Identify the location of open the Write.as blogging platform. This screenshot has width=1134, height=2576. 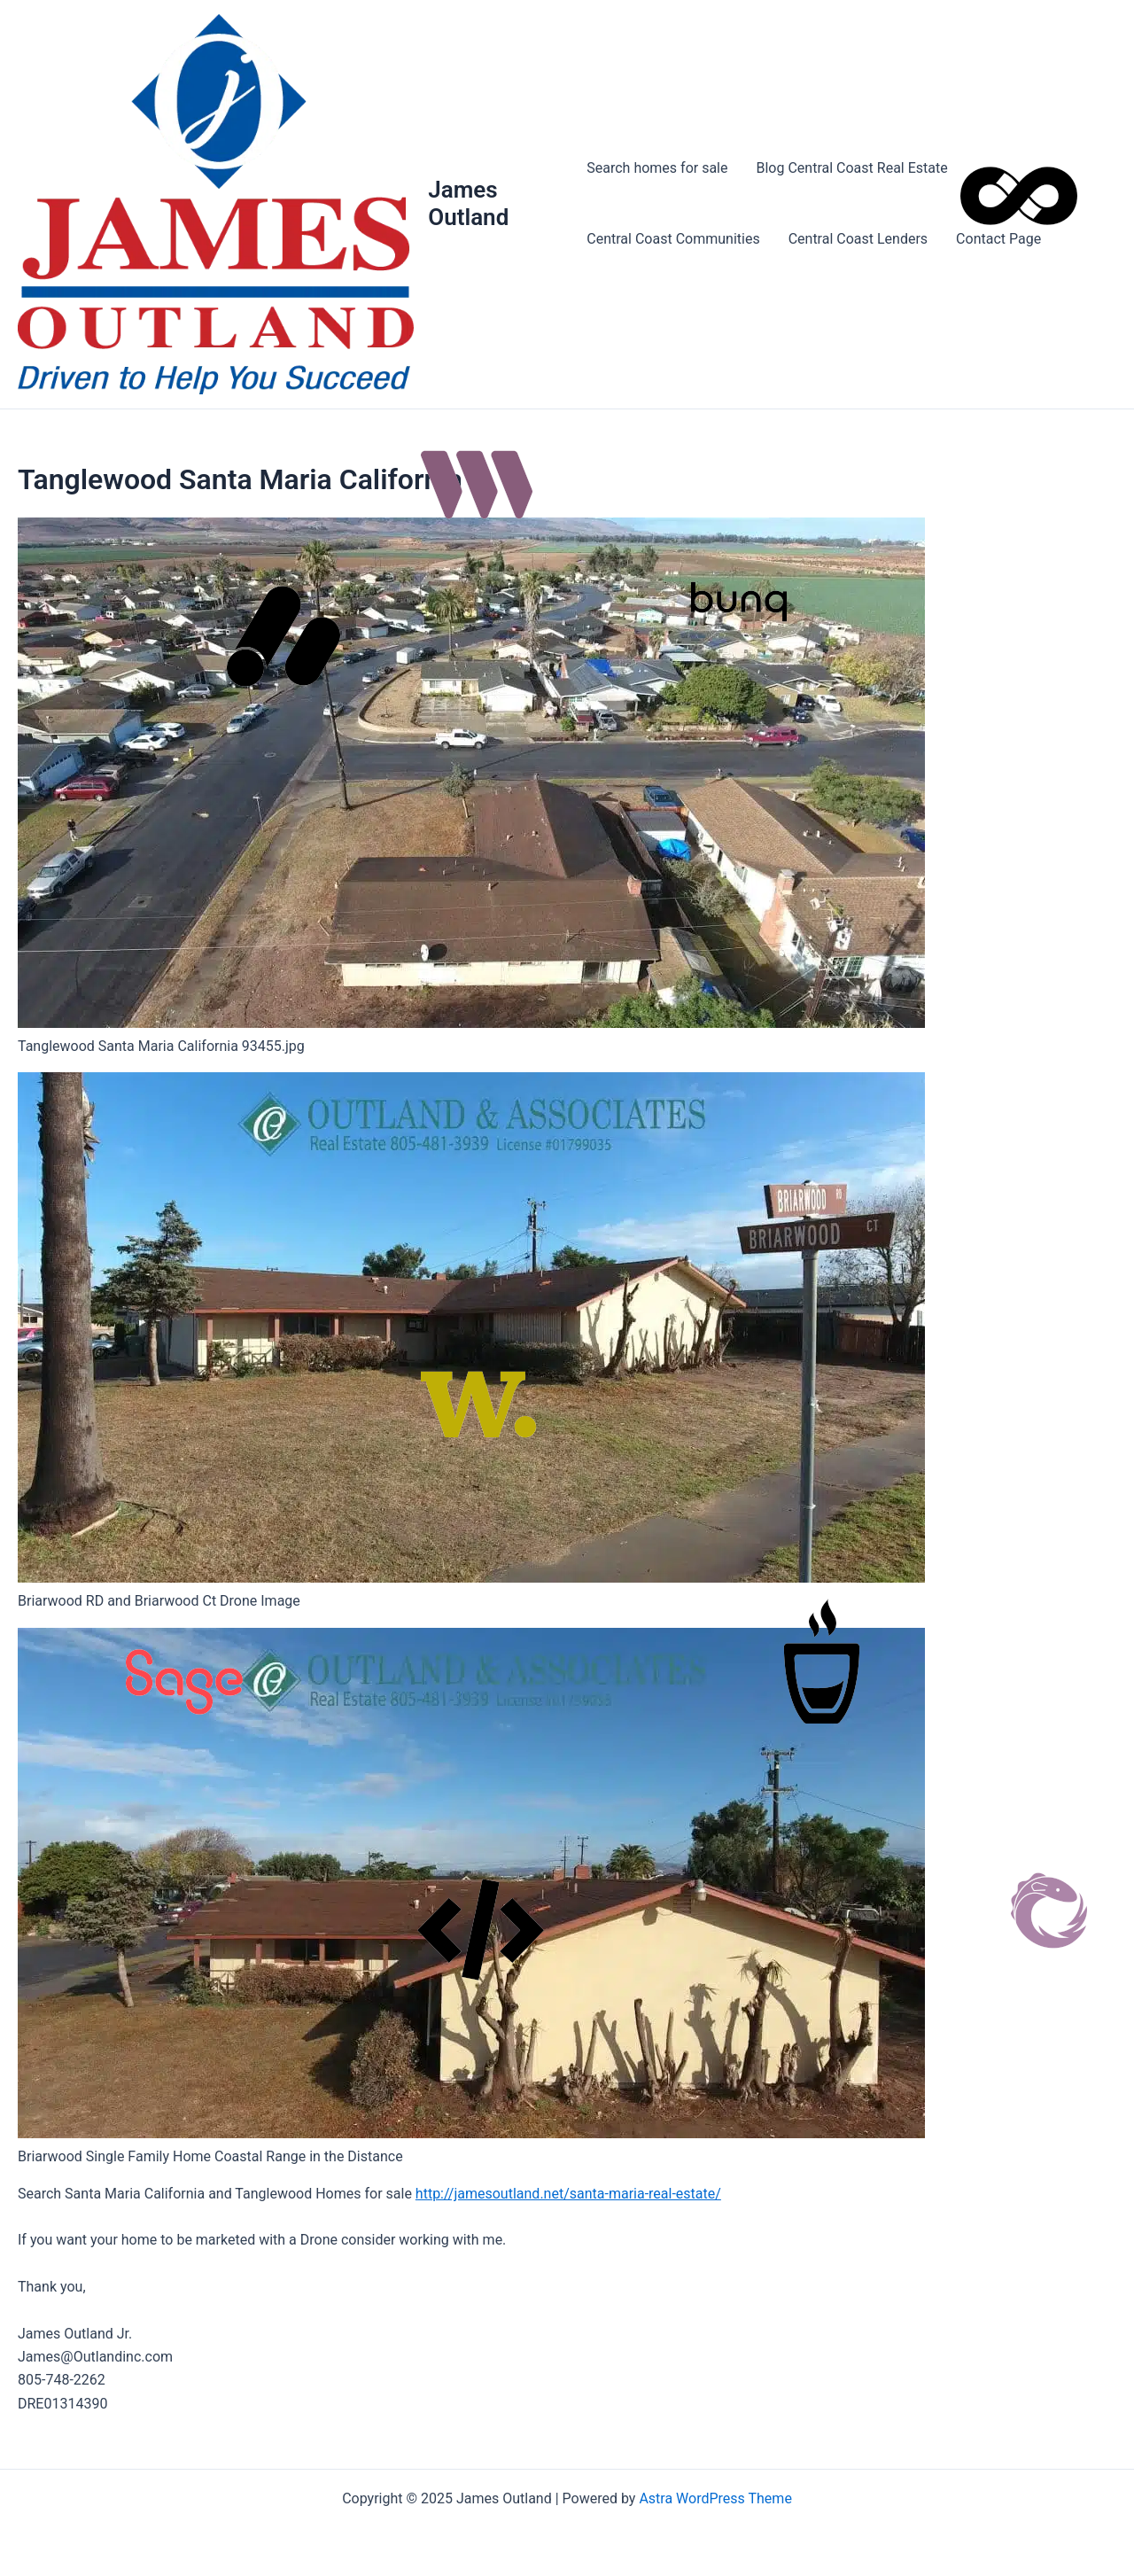
(478, 1405).